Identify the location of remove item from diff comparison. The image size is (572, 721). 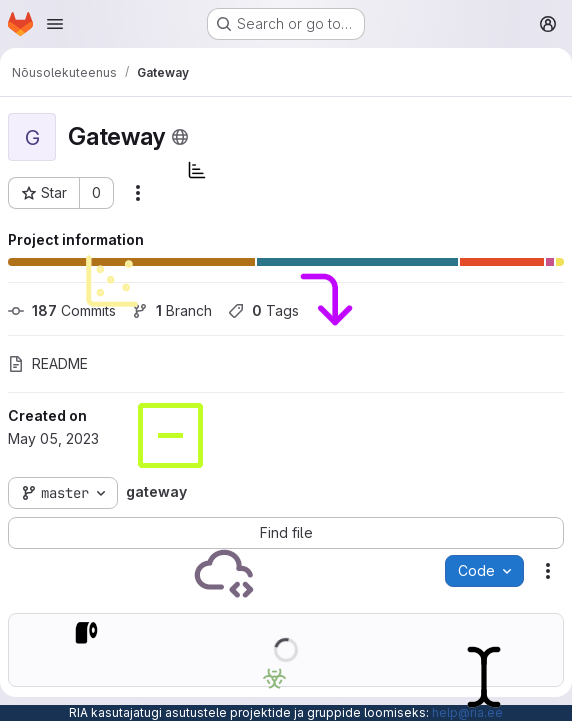
(173, 438).